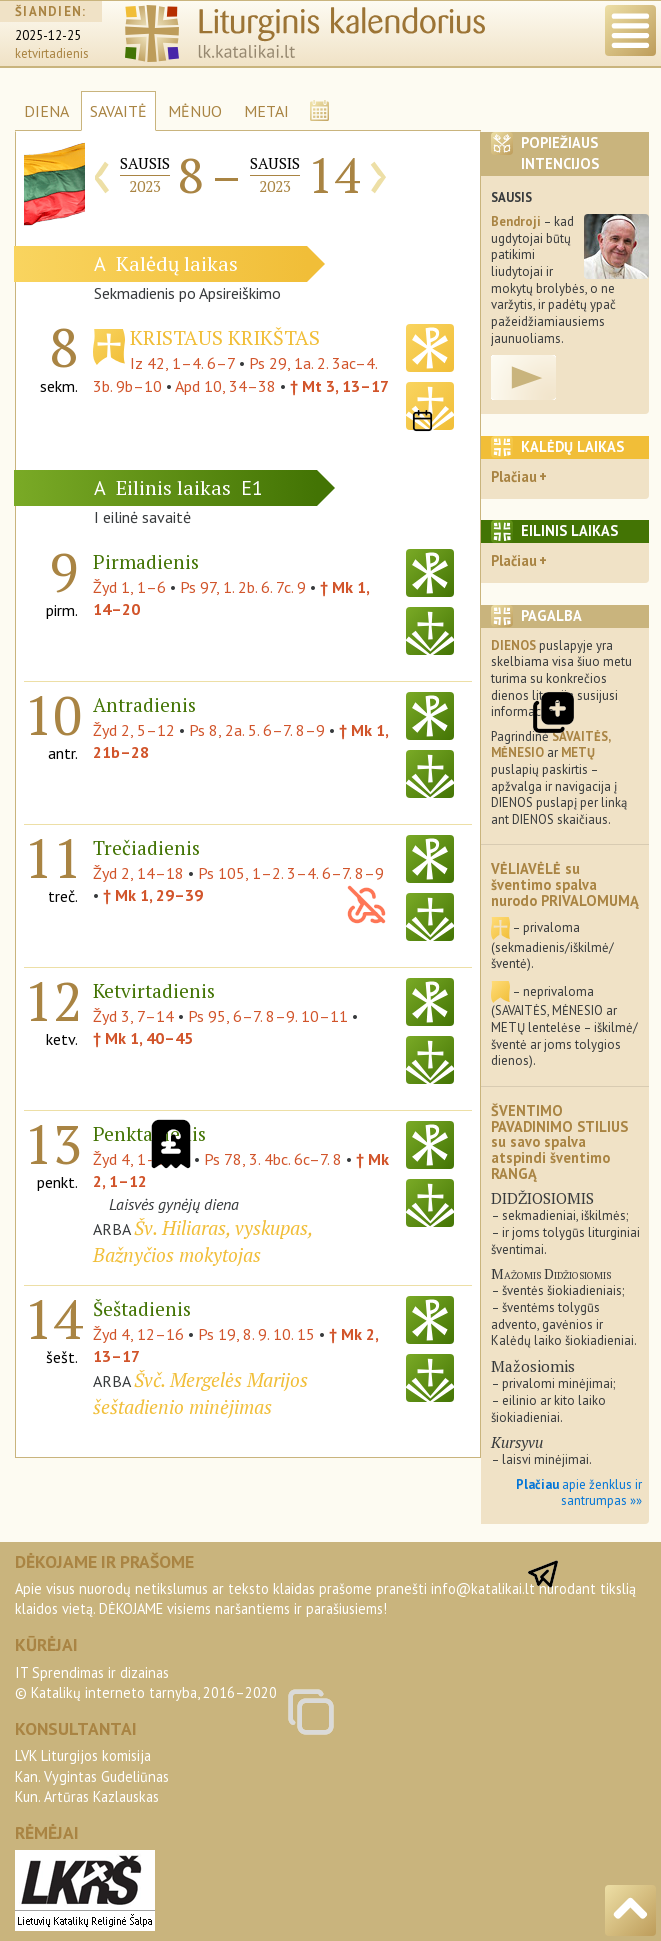 This screenshot has width=661, height=1941. What do you see at coordinates (311, 1712) in the screenshot?
I see `copy to clipboard` at bounding box center [311, 1712].